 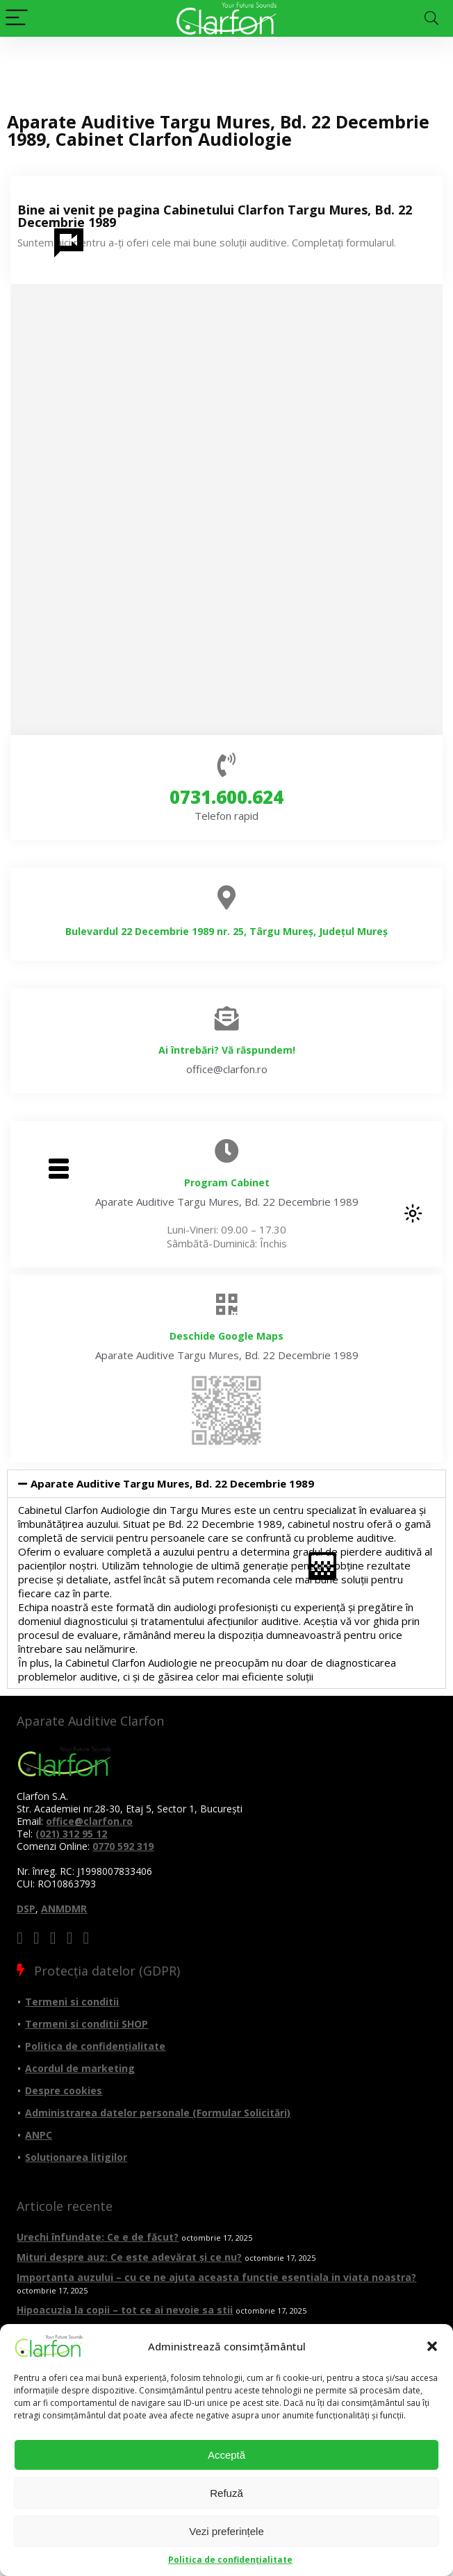 What do you see at coordinates (69, 243) in the screenshot?
I see `start a video call or chat` at bounding box center [69, 243].